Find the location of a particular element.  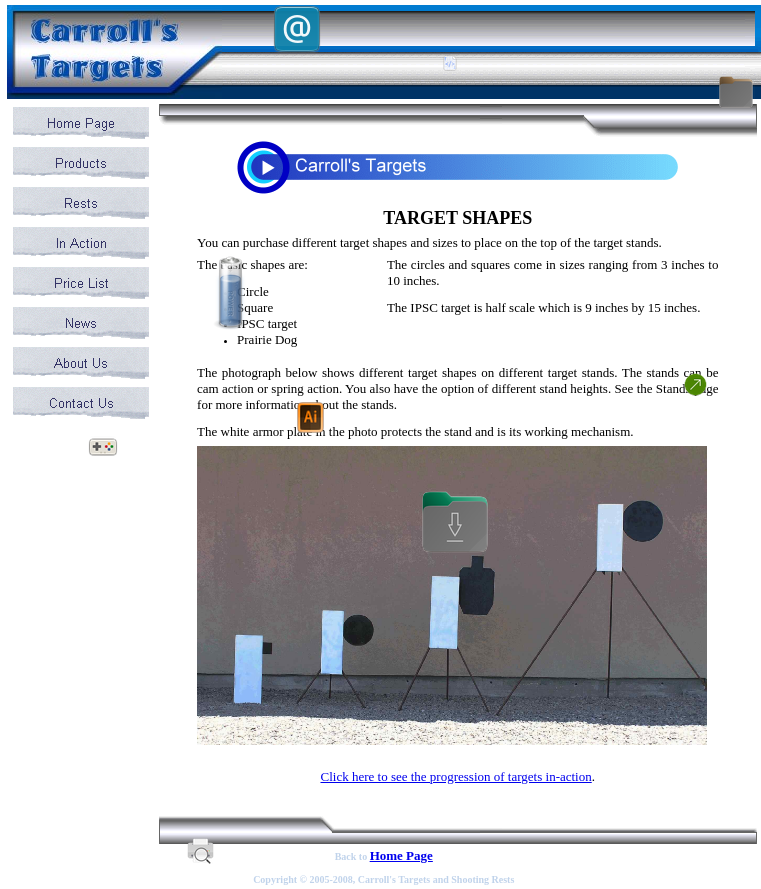

open file folder is located at coordinates (736, 92).